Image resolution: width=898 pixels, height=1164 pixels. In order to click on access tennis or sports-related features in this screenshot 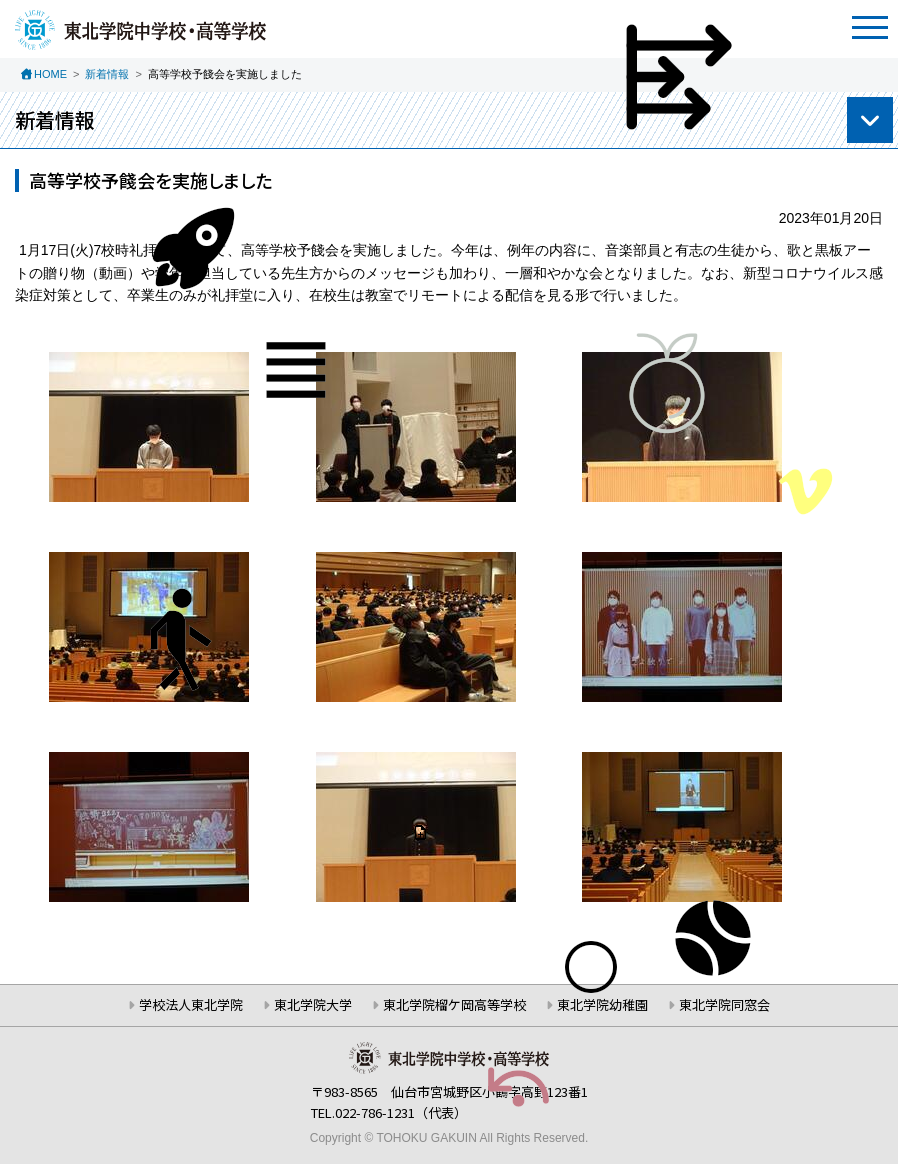, I will do `click(713, 938)`.